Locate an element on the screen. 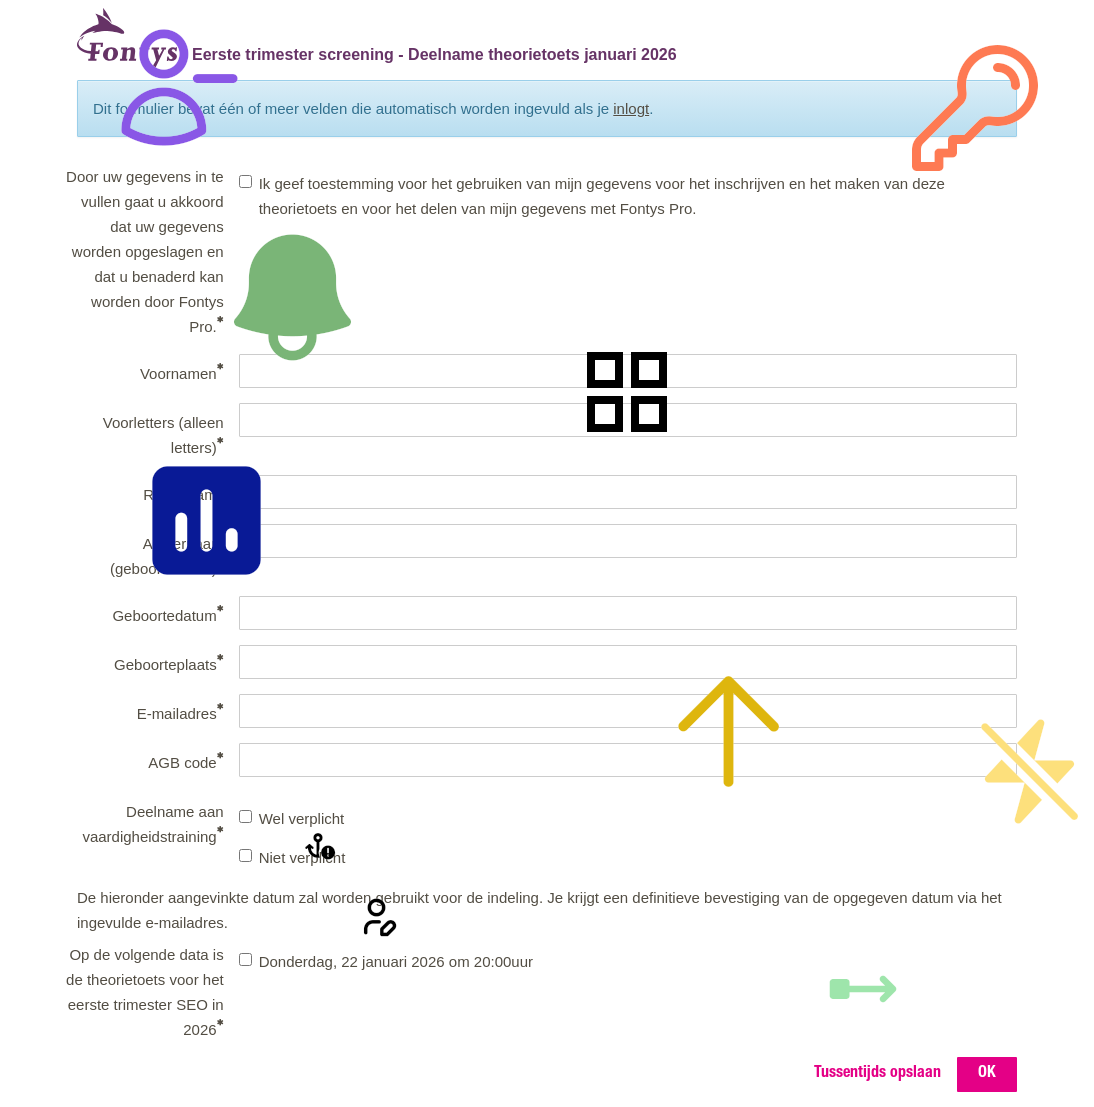 This screenshot has width=1094, height=1107. edit your profile information is located at coordinates (376, 916).